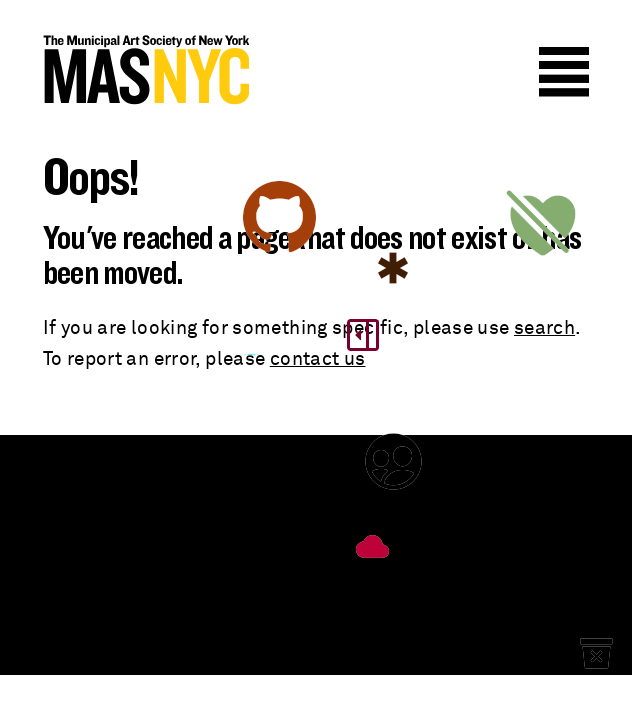  I want to click on insert a horizontal divider between content sections, so click(251, 354).